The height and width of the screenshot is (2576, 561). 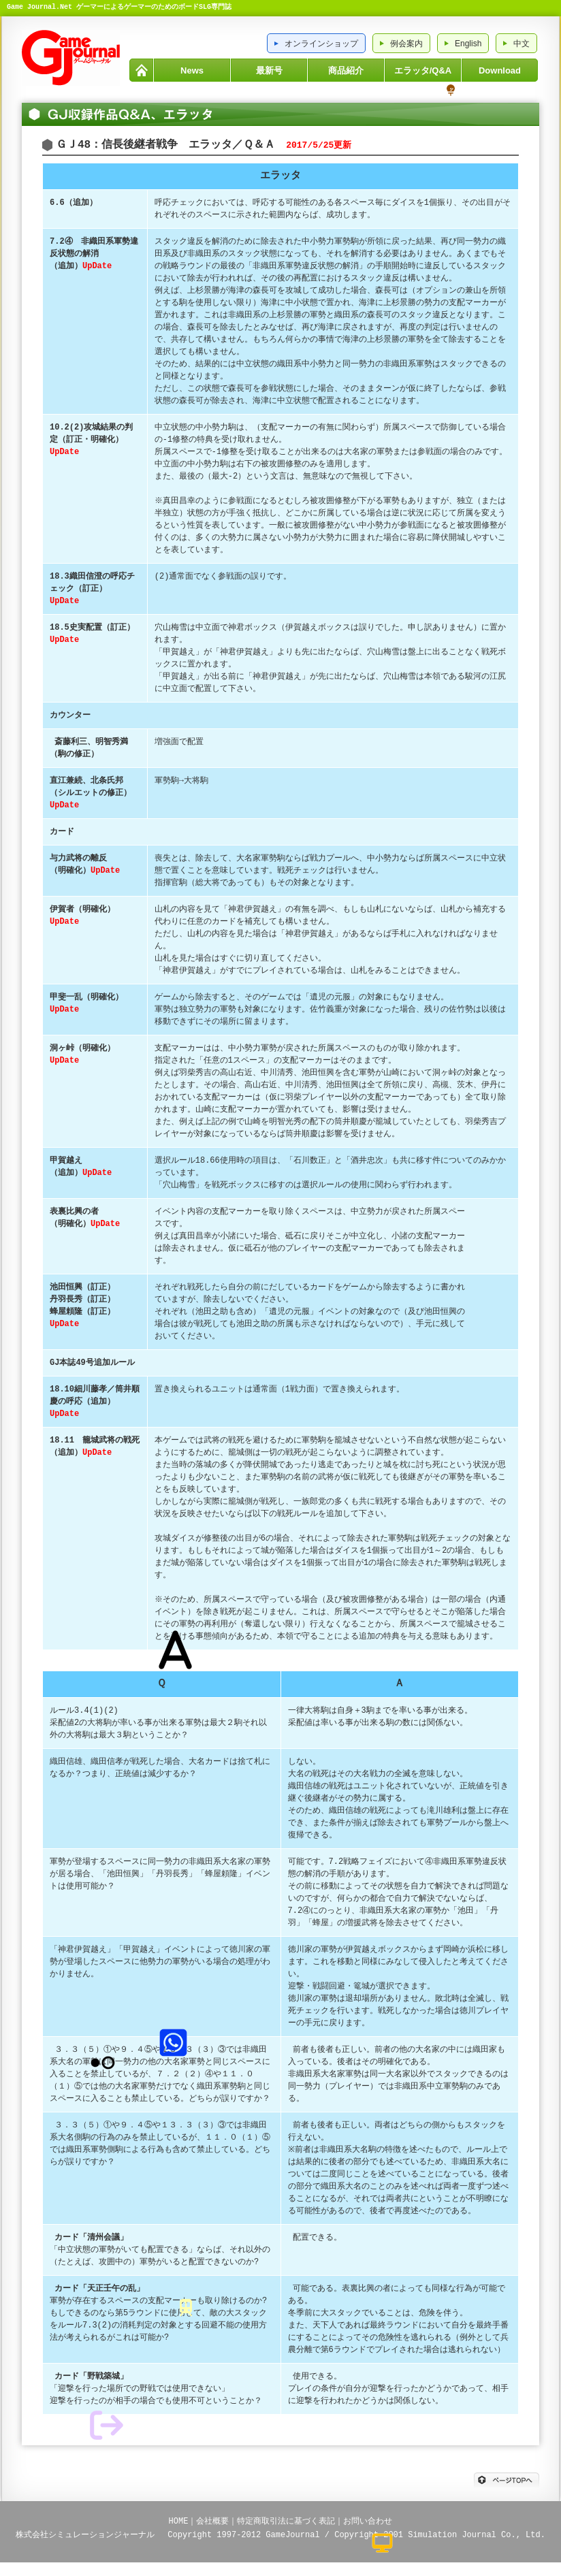 What do you see at coordinates (106, 2425) in the screenshot?
I see `sign out of your account` at bounding box center [106, 2425].